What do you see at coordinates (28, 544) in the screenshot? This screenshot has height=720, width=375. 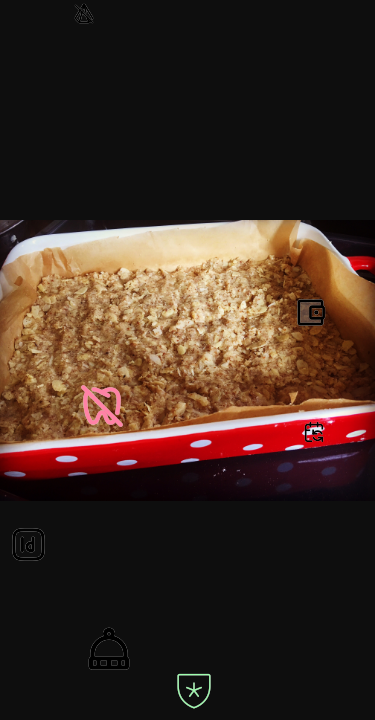 I see `open Adobe InDesign` at bounding box center [28, 544].